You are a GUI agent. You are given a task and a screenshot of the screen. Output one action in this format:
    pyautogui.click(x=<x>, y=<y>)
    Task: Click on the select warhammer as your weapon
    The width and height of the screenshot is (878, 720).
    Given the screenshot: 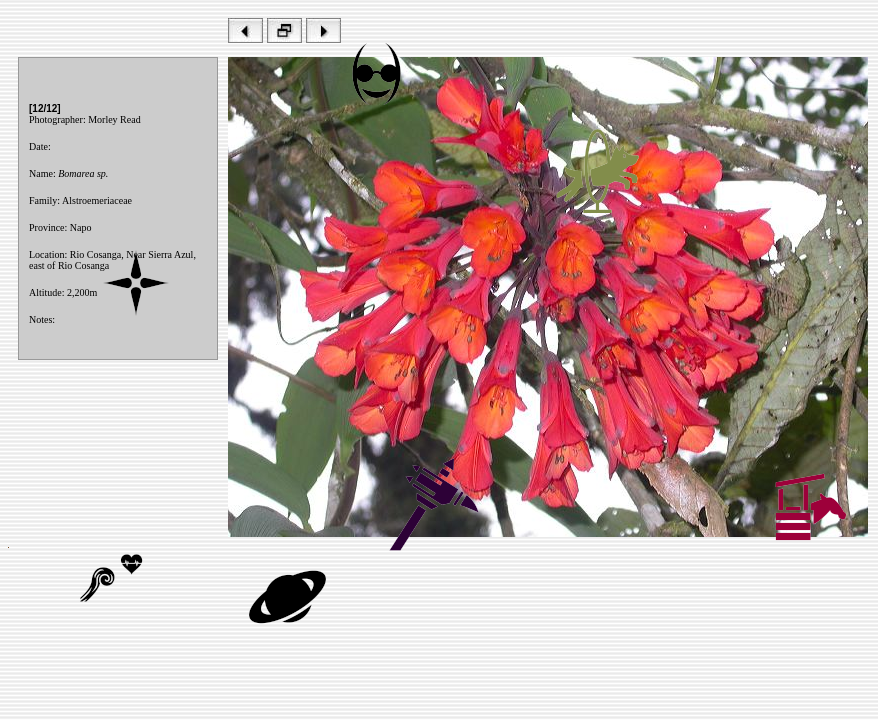 What is the action you would take?
    pyautogui.click(x=435, y=503)
    